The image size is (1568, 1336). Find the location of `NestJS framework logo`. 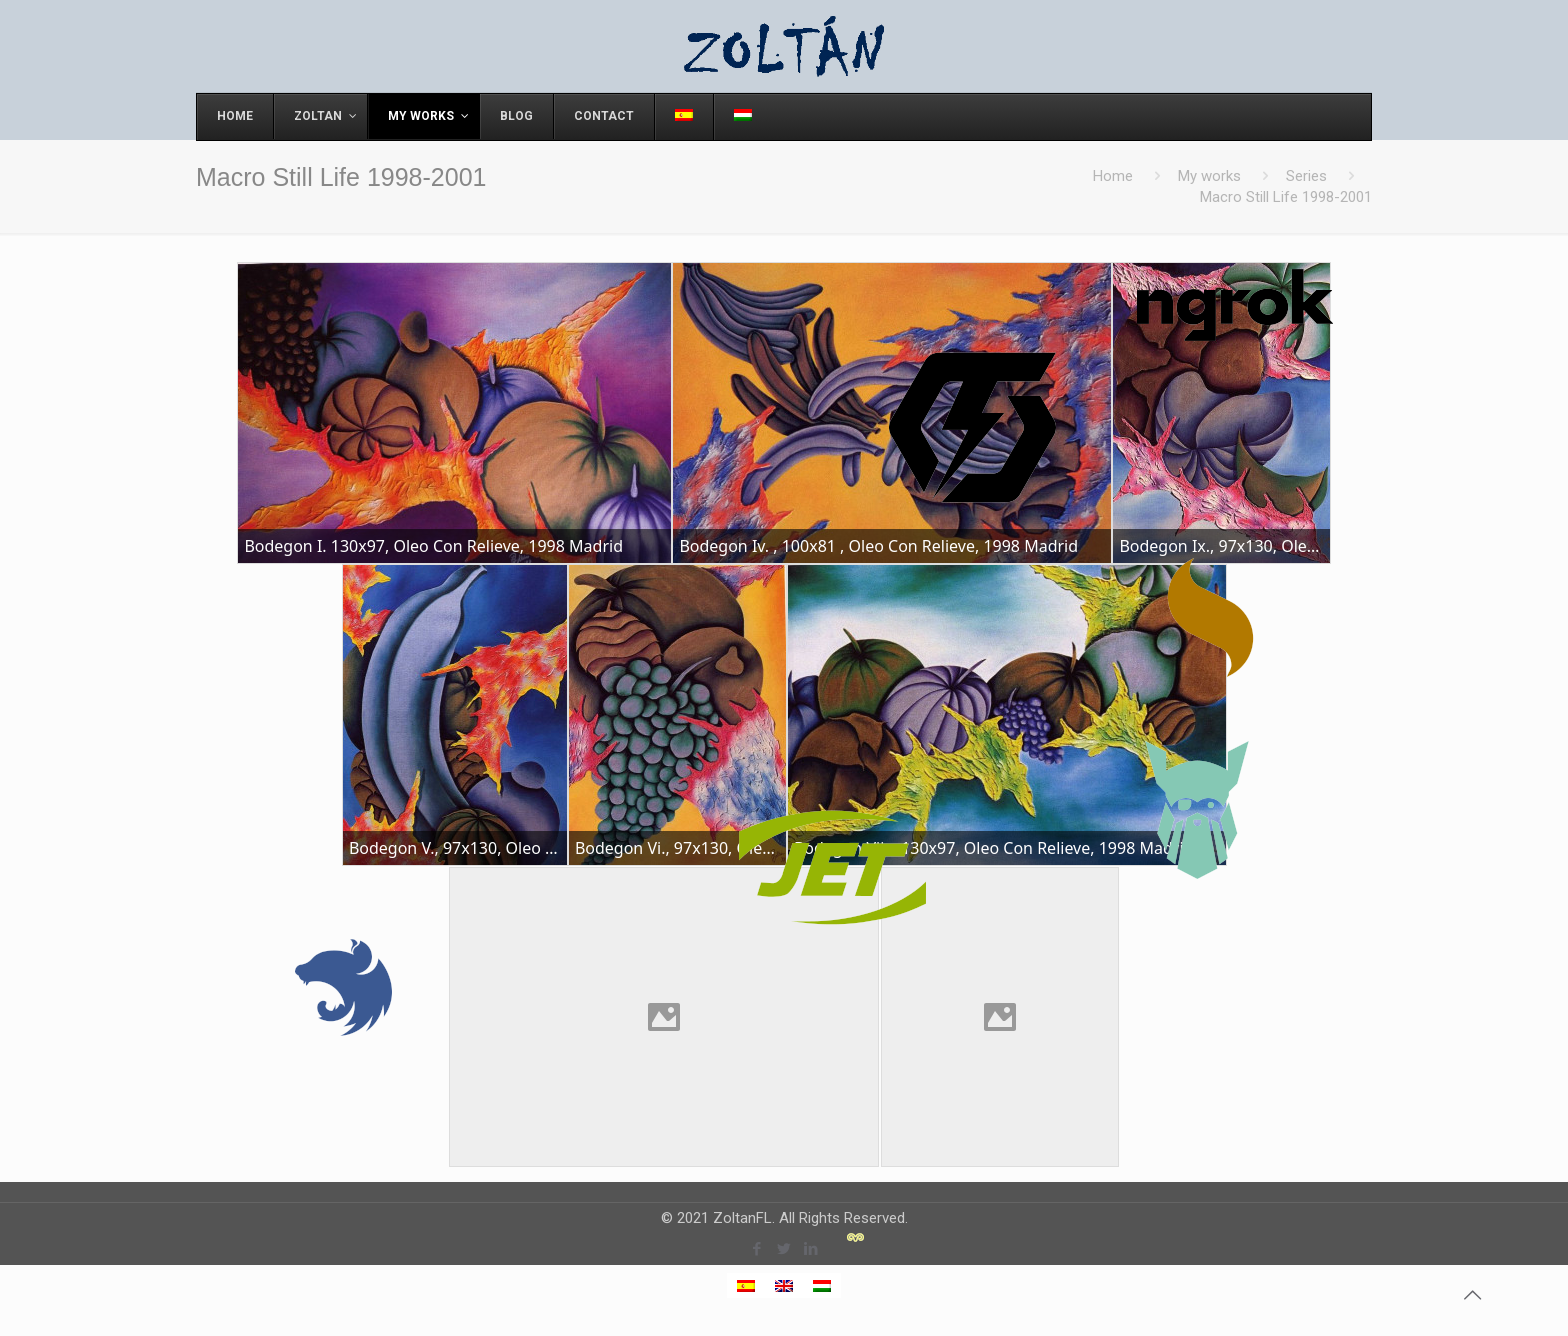

NestJS framework logo is located at coordinates (343, 987).